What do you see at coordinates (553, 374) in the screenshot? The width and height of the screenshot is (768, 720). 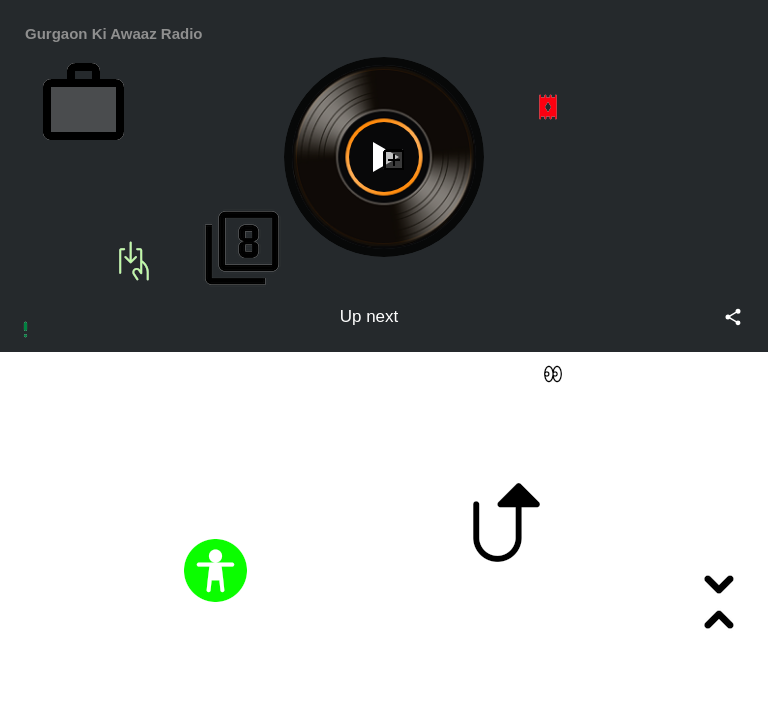 I see `indicates someone is viewing or watching` at bounding box center [553, 374].